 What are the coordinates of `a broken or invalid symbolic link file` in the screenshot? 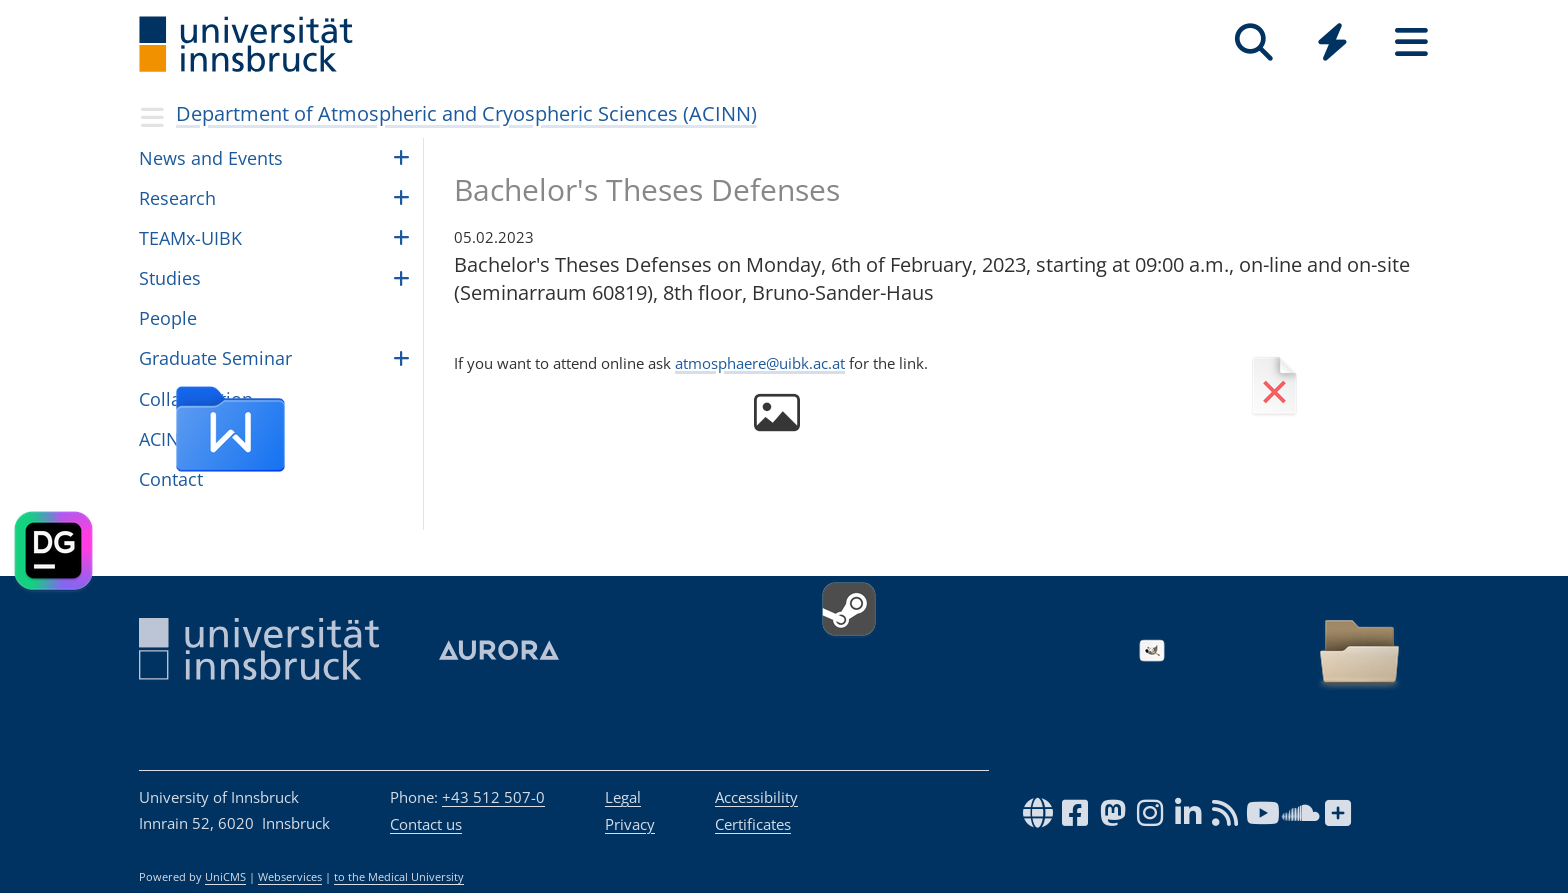 It's located at (1274, 386).